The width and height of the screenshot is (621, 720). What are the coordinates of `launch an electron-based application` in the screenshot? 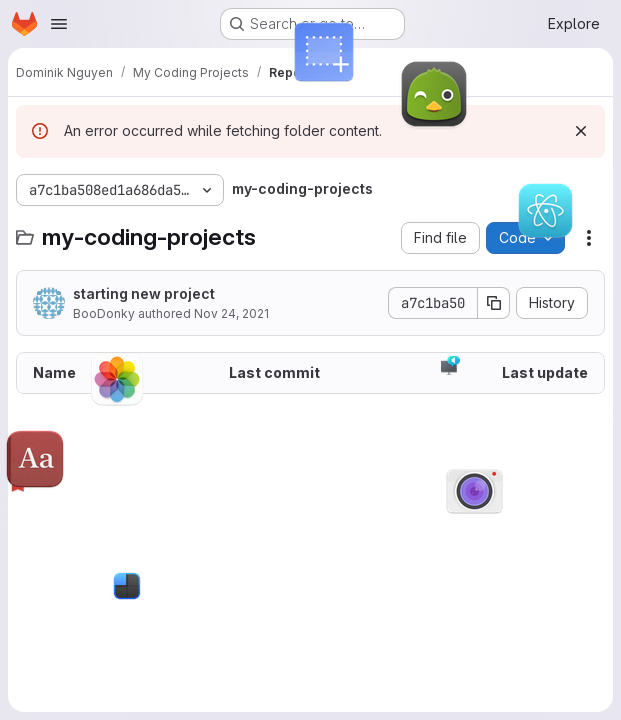 It's located at (545, 210).